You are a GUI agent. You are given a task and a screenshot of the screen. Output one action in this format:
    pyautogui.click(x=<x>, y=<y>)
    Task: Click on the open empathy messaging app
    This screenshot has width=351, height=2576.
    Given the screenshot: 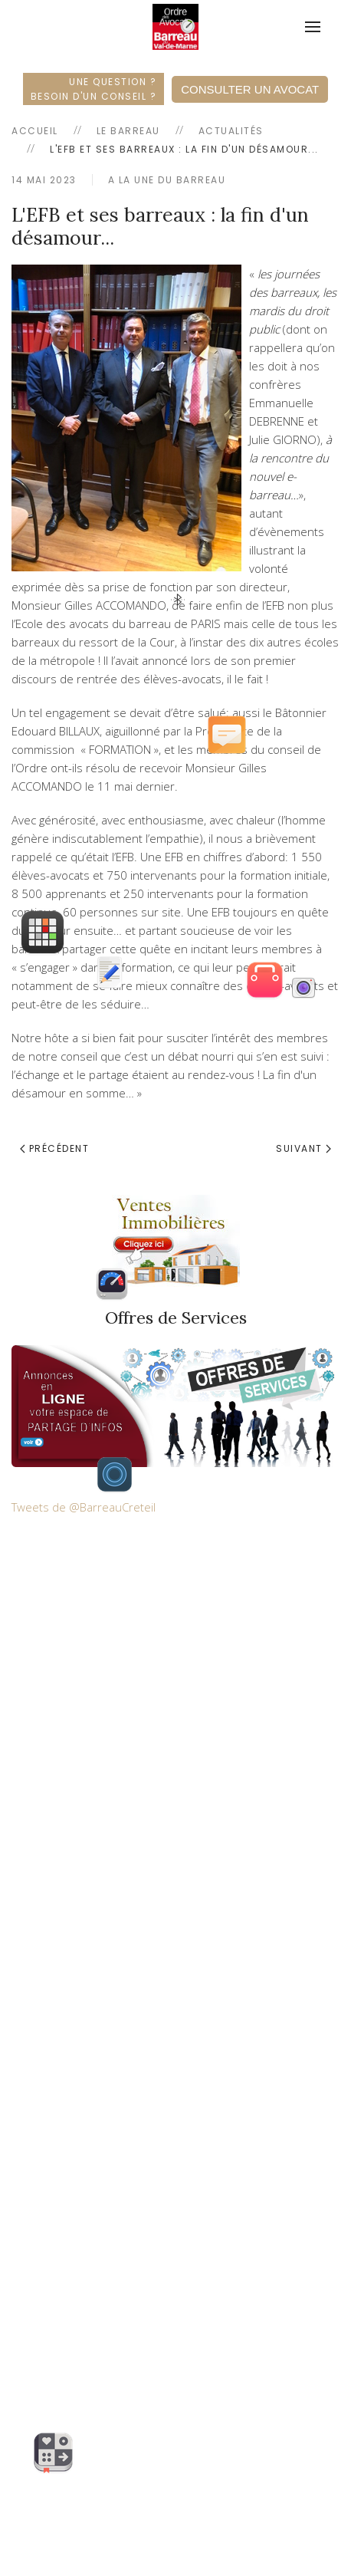 What is the action you would take?
    pyautogui.click(x=227, y=735)
    